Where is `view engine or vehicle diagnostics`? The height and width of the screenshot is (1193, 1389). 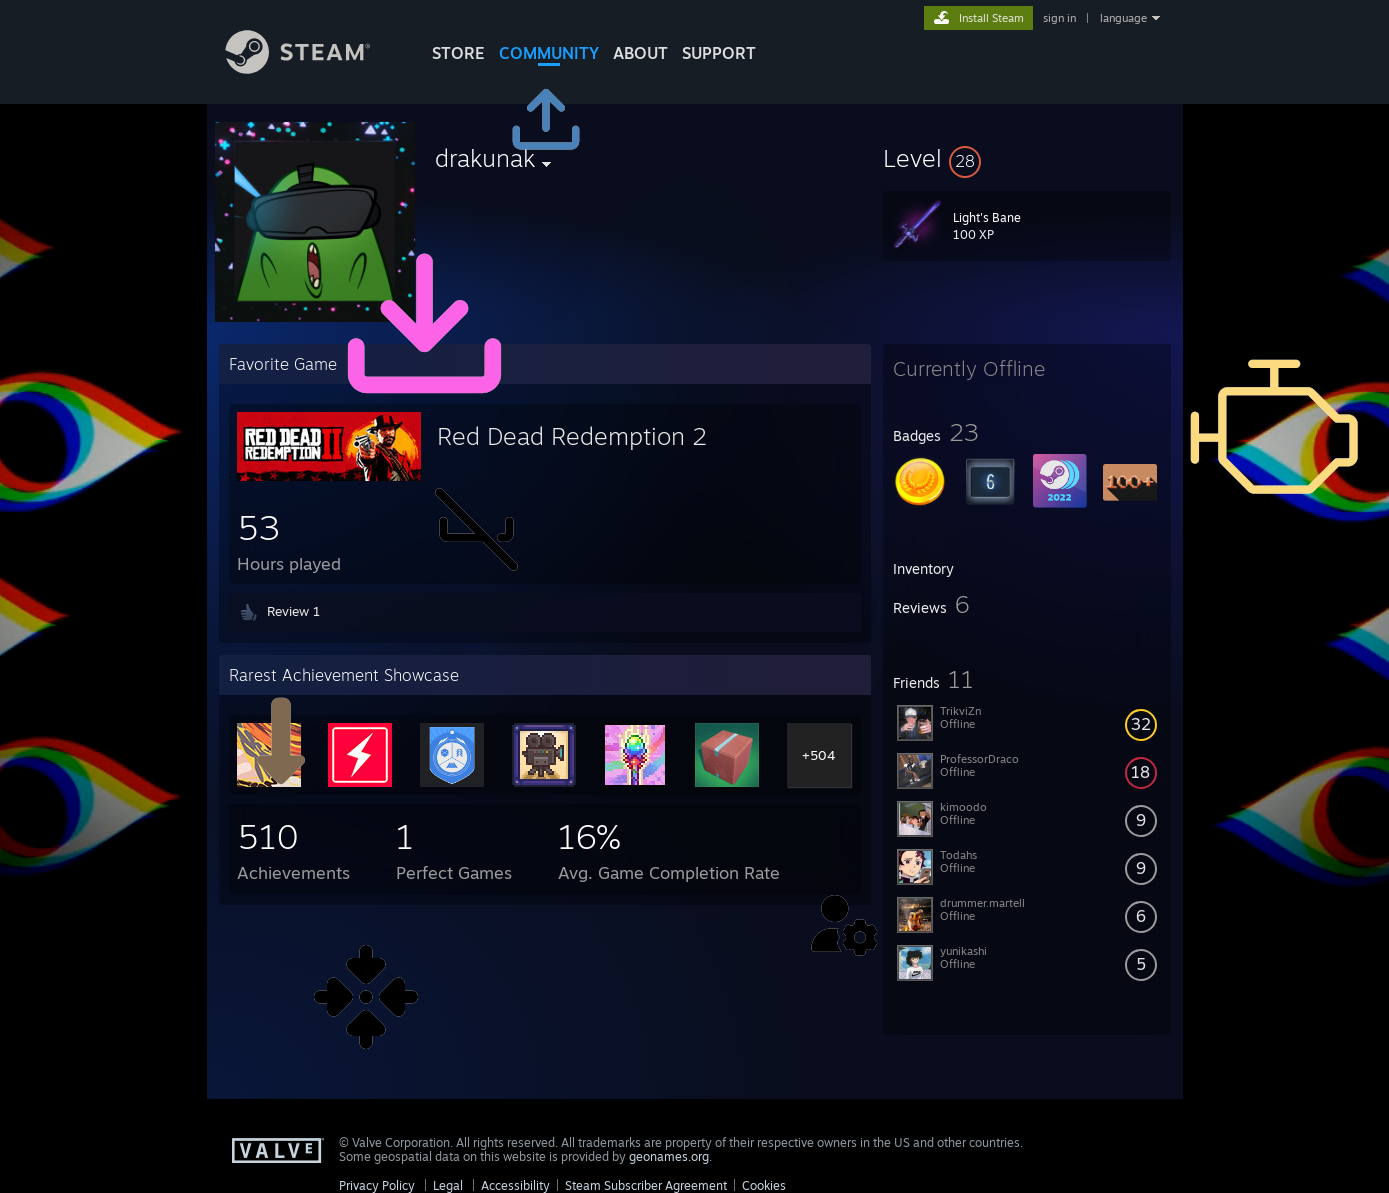
view engine or vehicle diagnostics is located at coordinates (1271, 429).